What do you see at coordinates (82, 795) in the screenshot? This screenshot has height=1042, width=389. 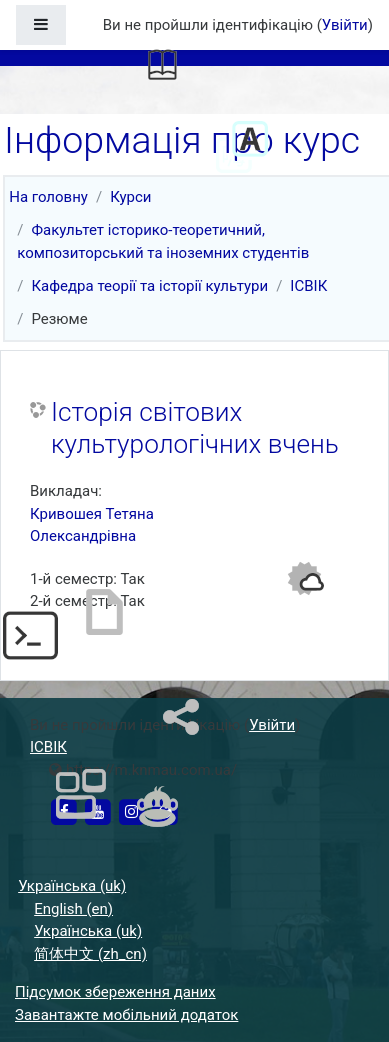 I see `open keyboard shortcuts preferences` at bounding box center [82, 795].